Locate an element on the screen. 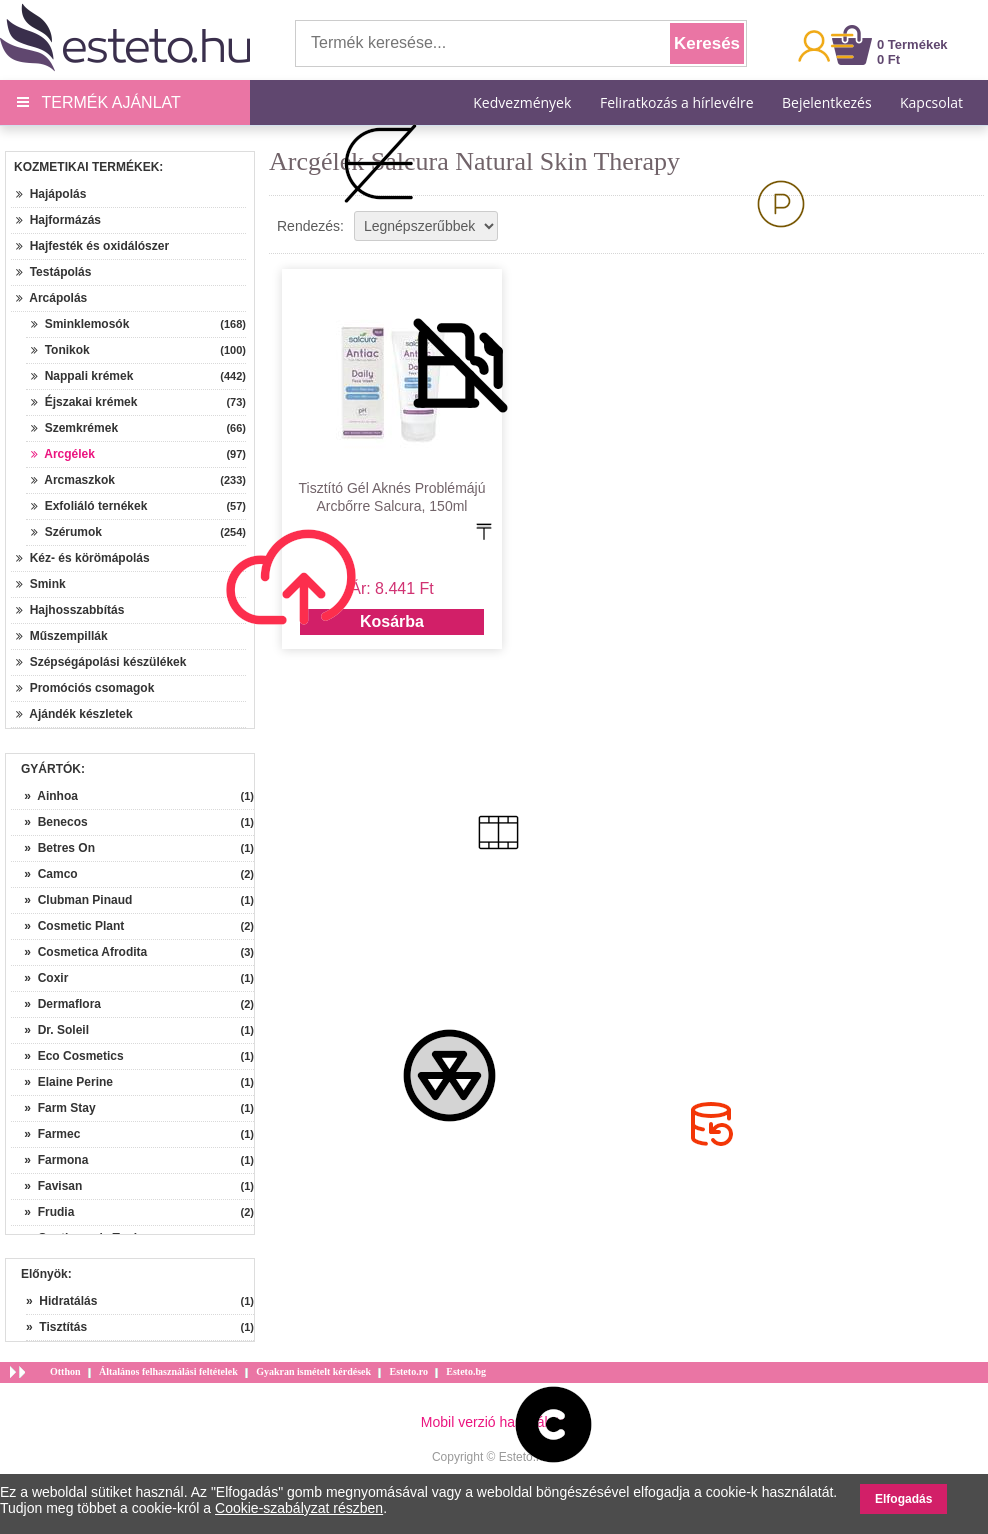 This screenshot has width=988, height=1534. upload file to cloud storage is located at coordinates (291, 577).